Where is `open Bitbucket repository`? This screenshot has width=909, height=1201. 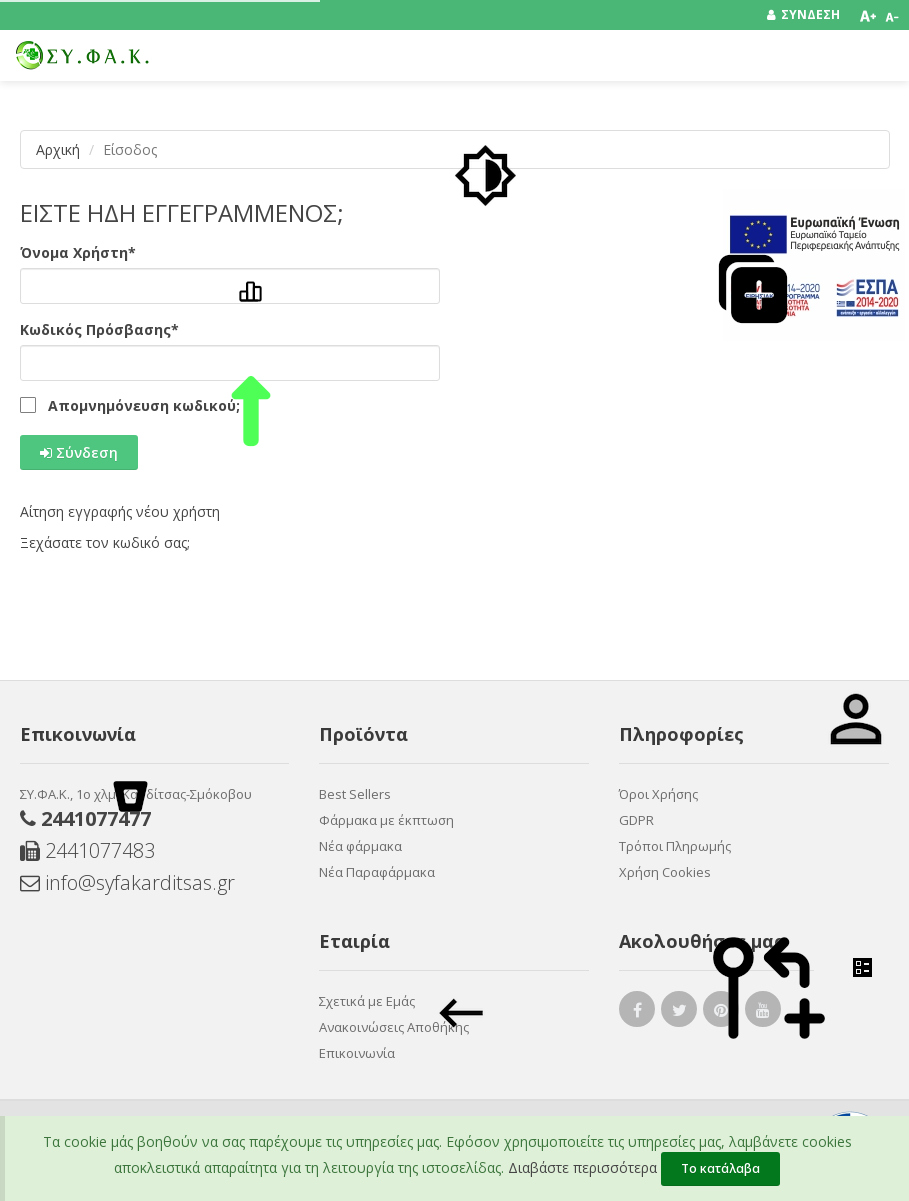
open Bitbucket repository is located at coordinates (130, 796).